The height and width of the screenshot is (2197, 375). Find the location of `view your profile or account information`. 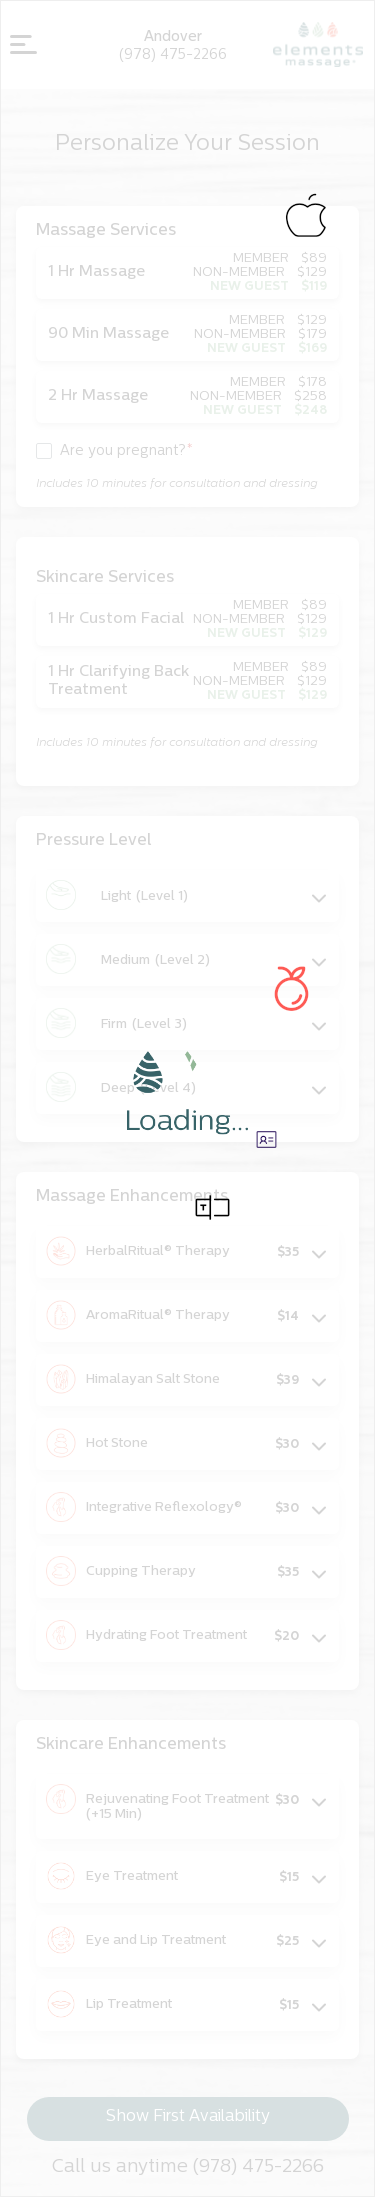

view your profile or account information is located at coordinates (266, 1139).